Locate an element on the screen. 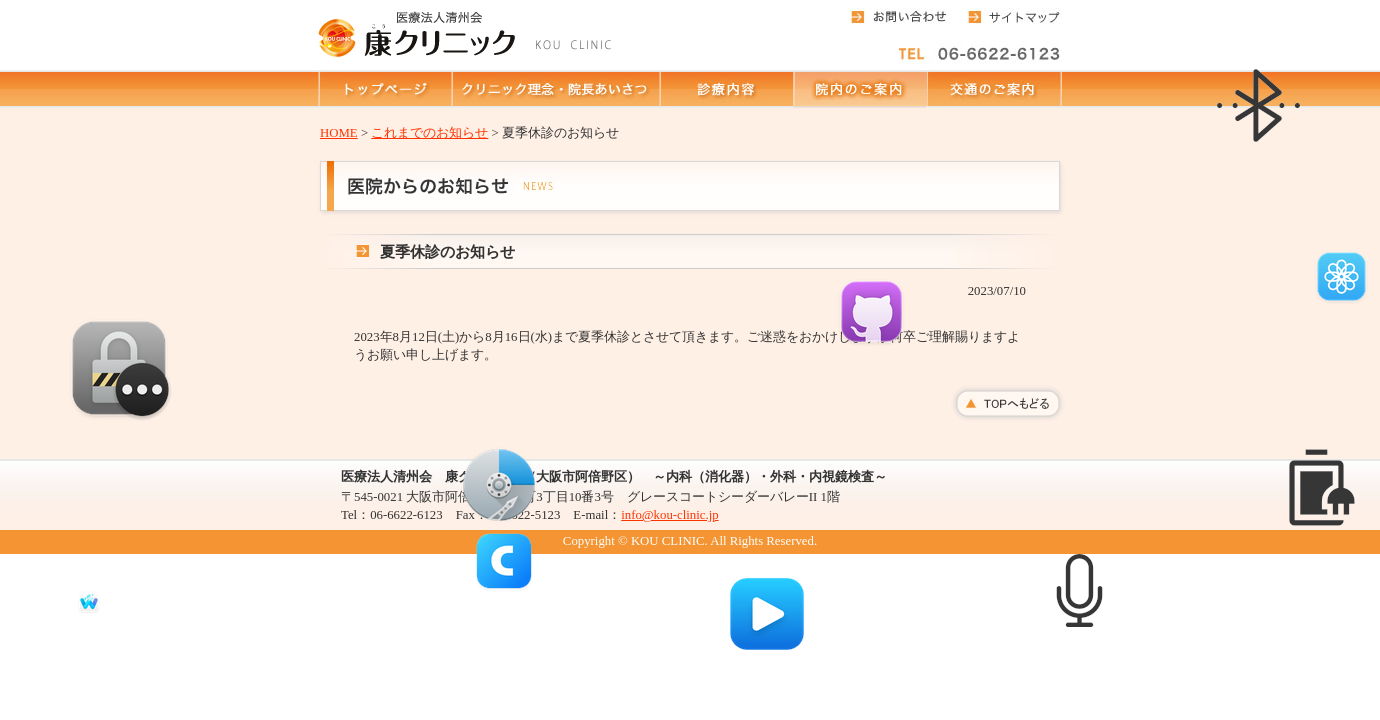 The height and width of the screenshot is (720, 1380). open graphics application settings is located at coordinates (1341, 277).